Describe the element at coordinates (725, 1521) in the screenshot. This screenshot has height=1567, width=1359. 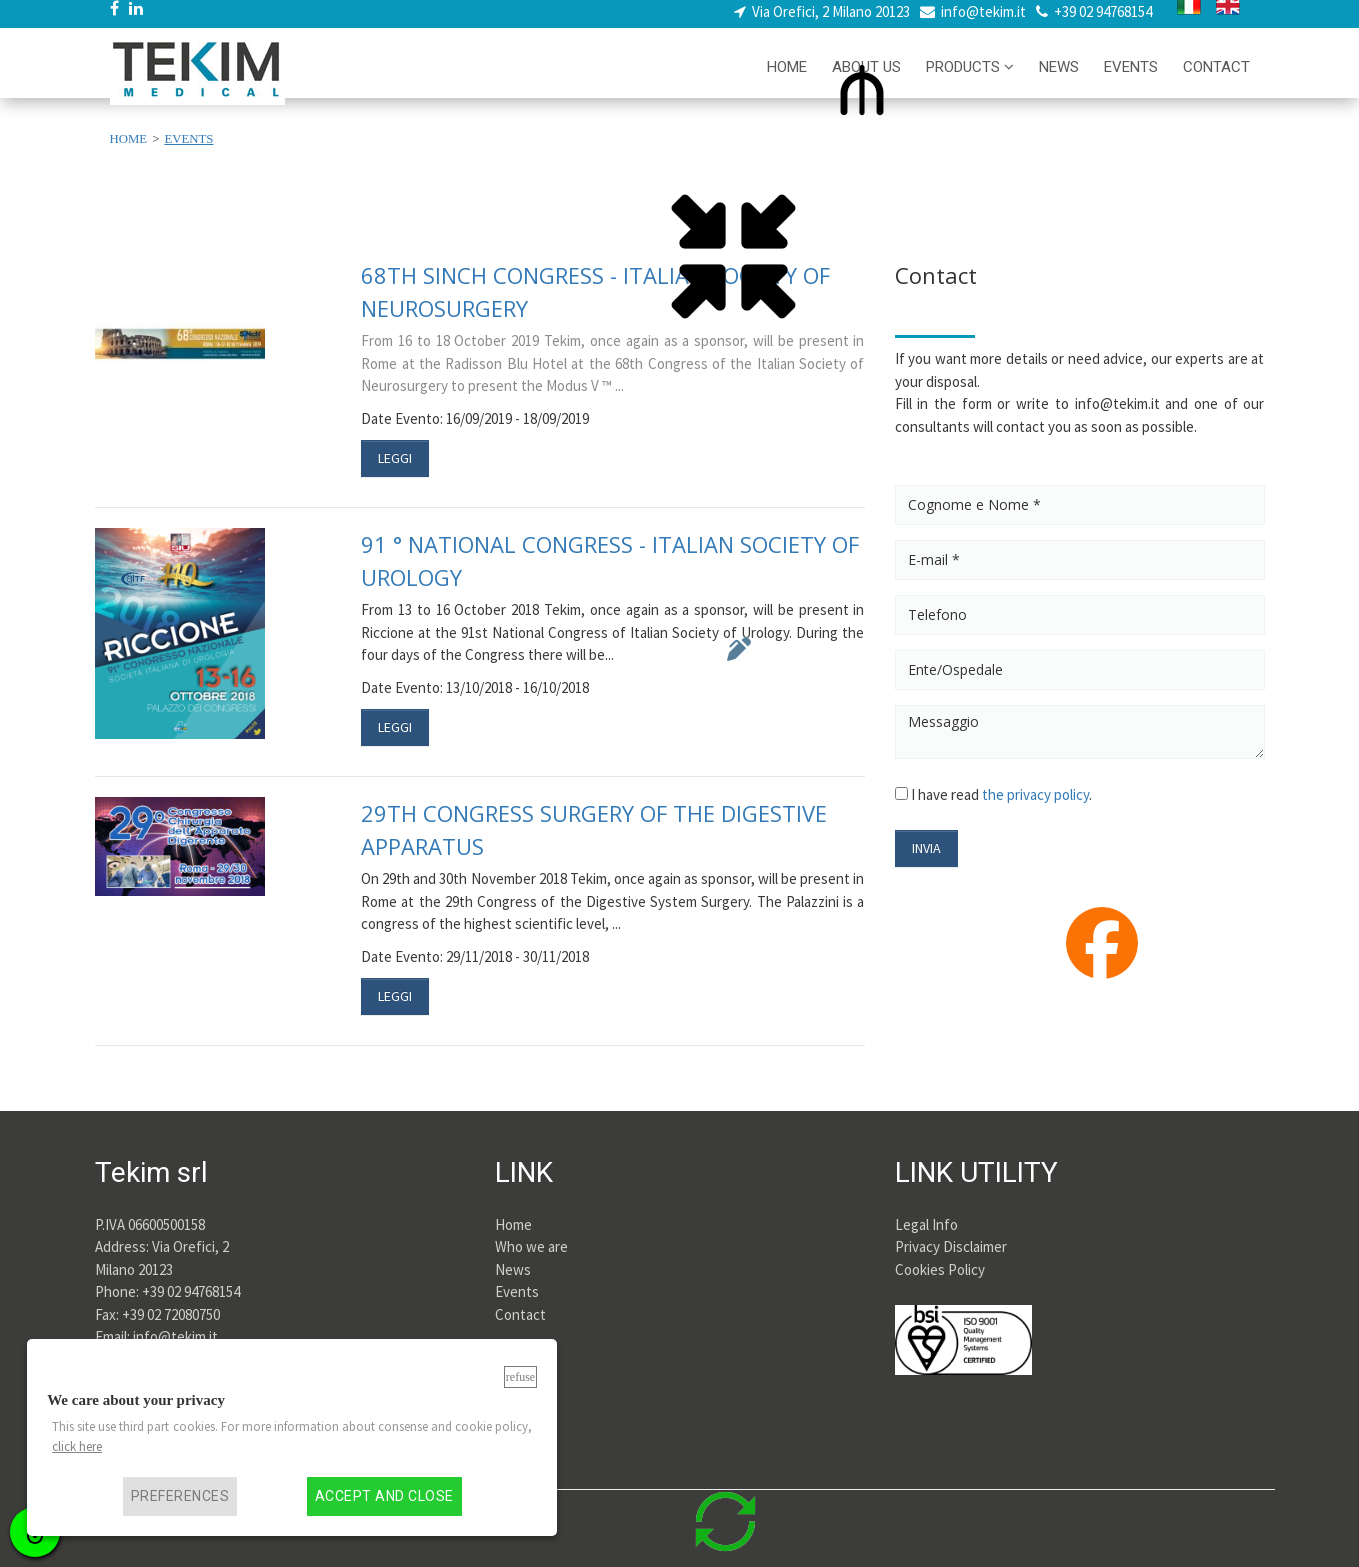
I see `refresh or reload content` at that location.